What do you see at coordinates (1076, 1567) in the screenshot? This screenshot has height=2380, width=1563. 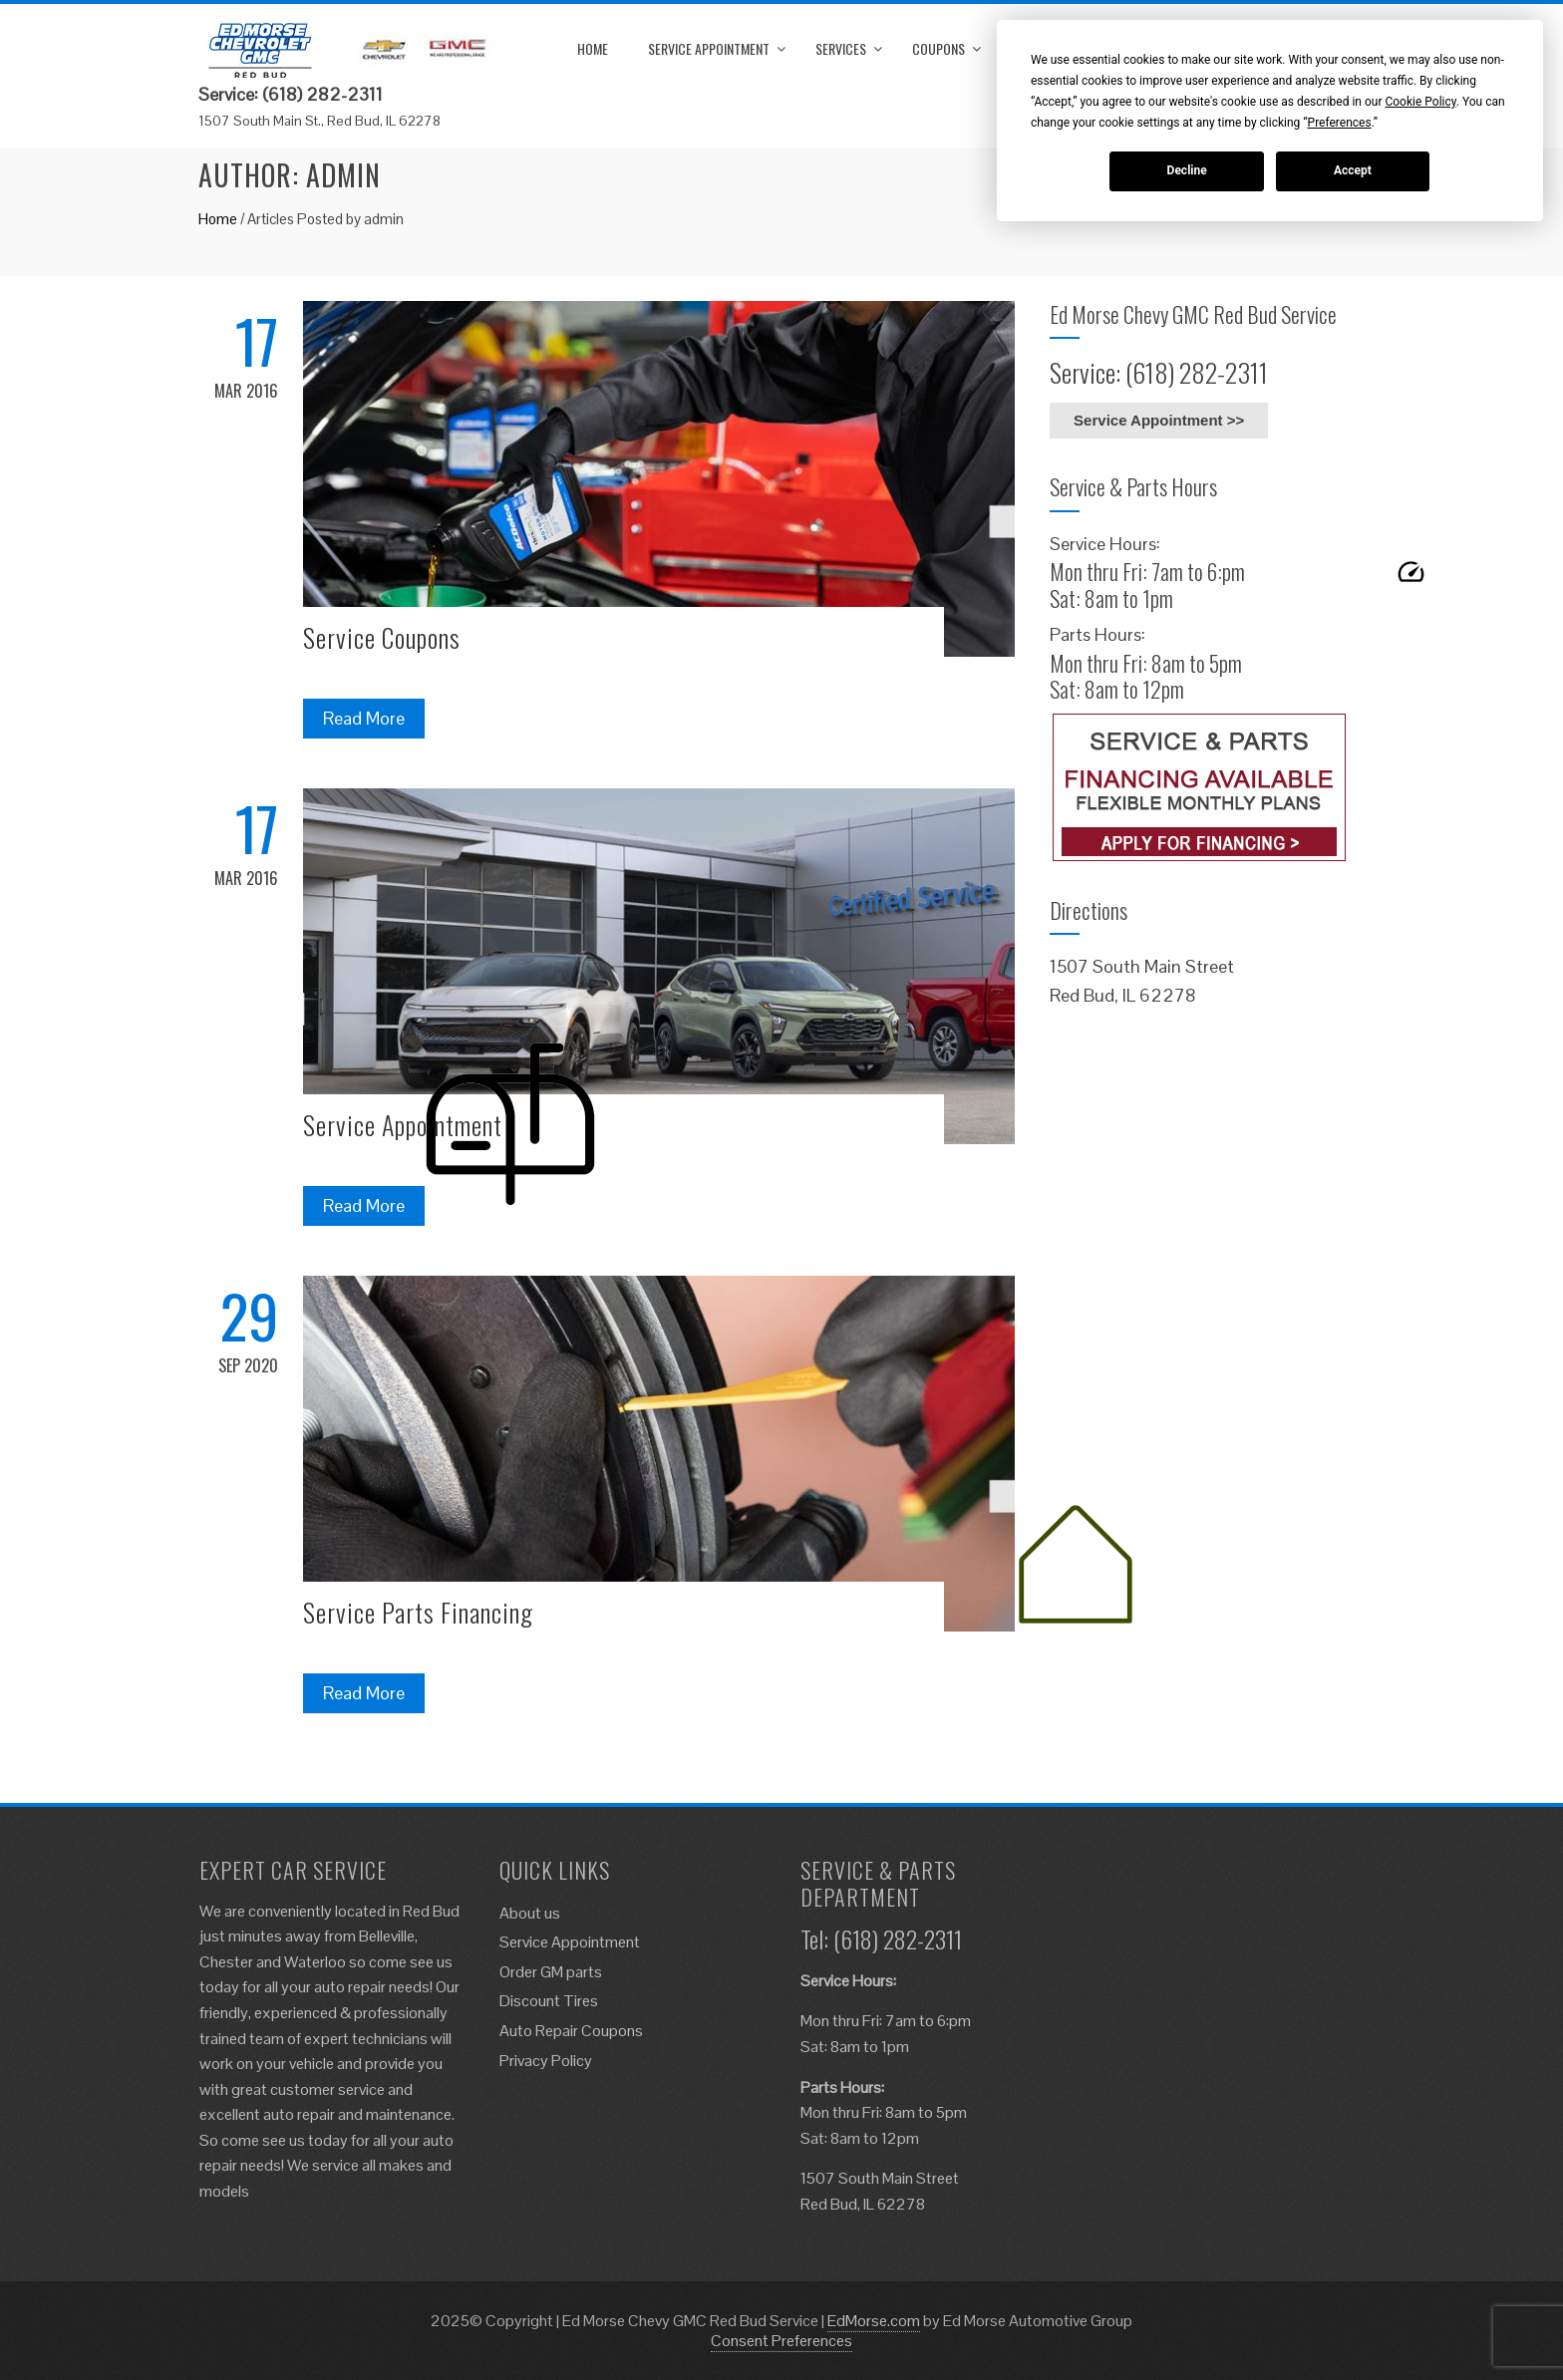 I see `navigate to home screen` at bounding box center [1076, 1567].